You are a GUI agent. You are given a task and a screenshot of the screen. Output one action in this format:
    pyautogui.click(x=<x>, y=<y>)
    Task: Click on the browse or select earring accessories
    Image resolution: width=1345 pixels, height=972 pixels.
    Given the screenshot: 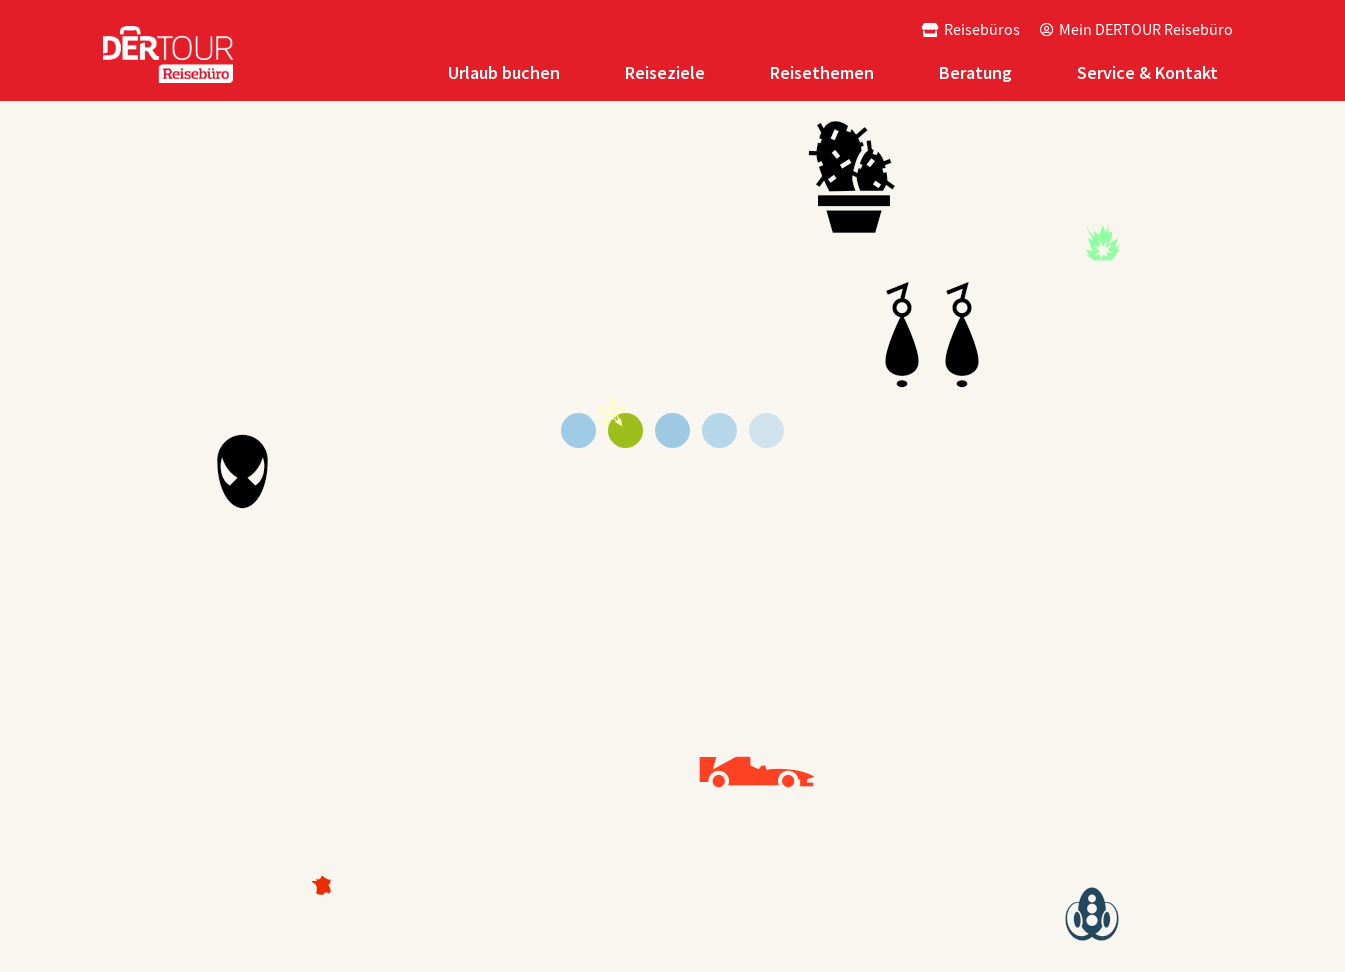 What is the action you would take?
    pyautogui.click(x=932, y=334)
    